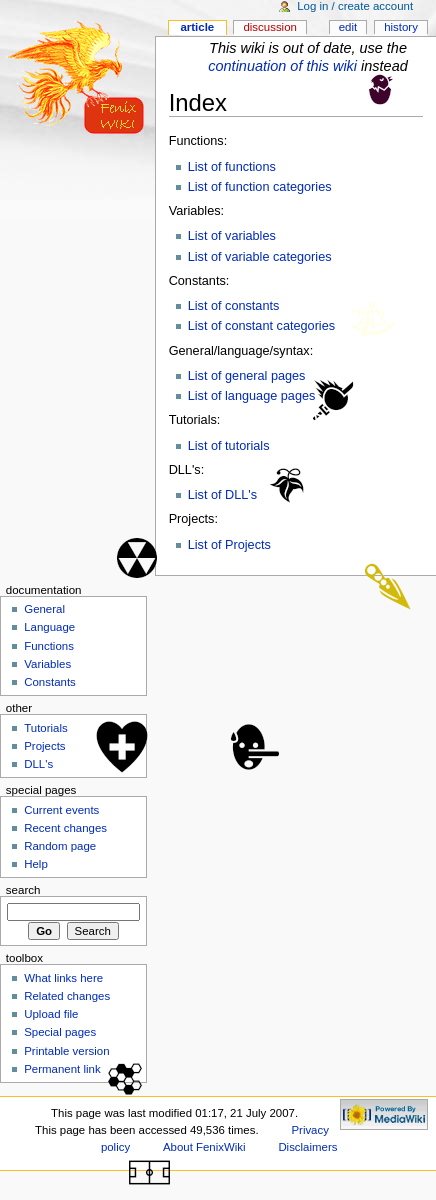  I want to click on indicates a fallout shelter location, so click(137, 558).